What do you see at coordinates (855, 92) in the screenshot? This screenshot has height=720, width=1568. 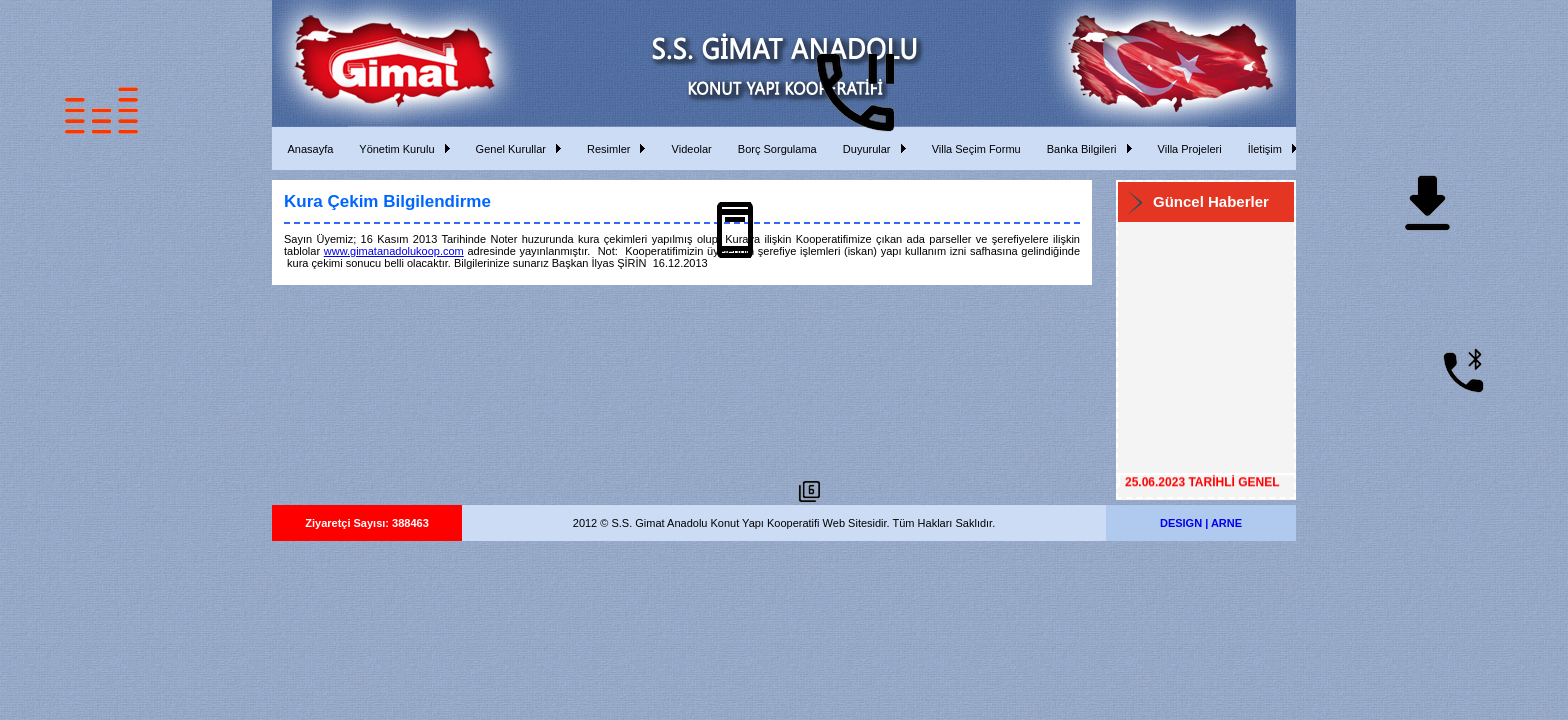 I see `call on hold` at bounding box center [855, 92].